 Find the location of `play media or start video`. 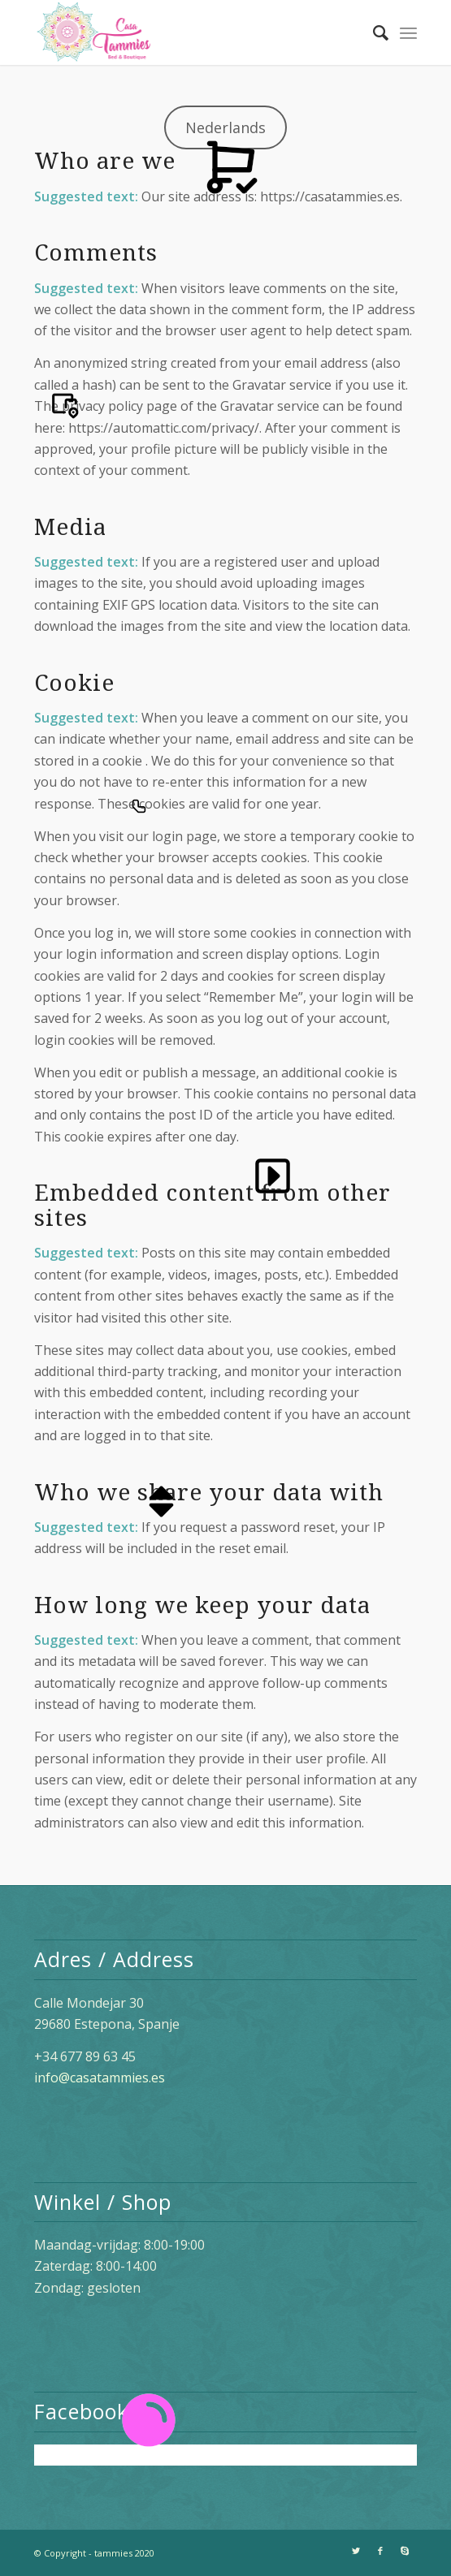

play media or start video is located at coordinates (272, 1176).